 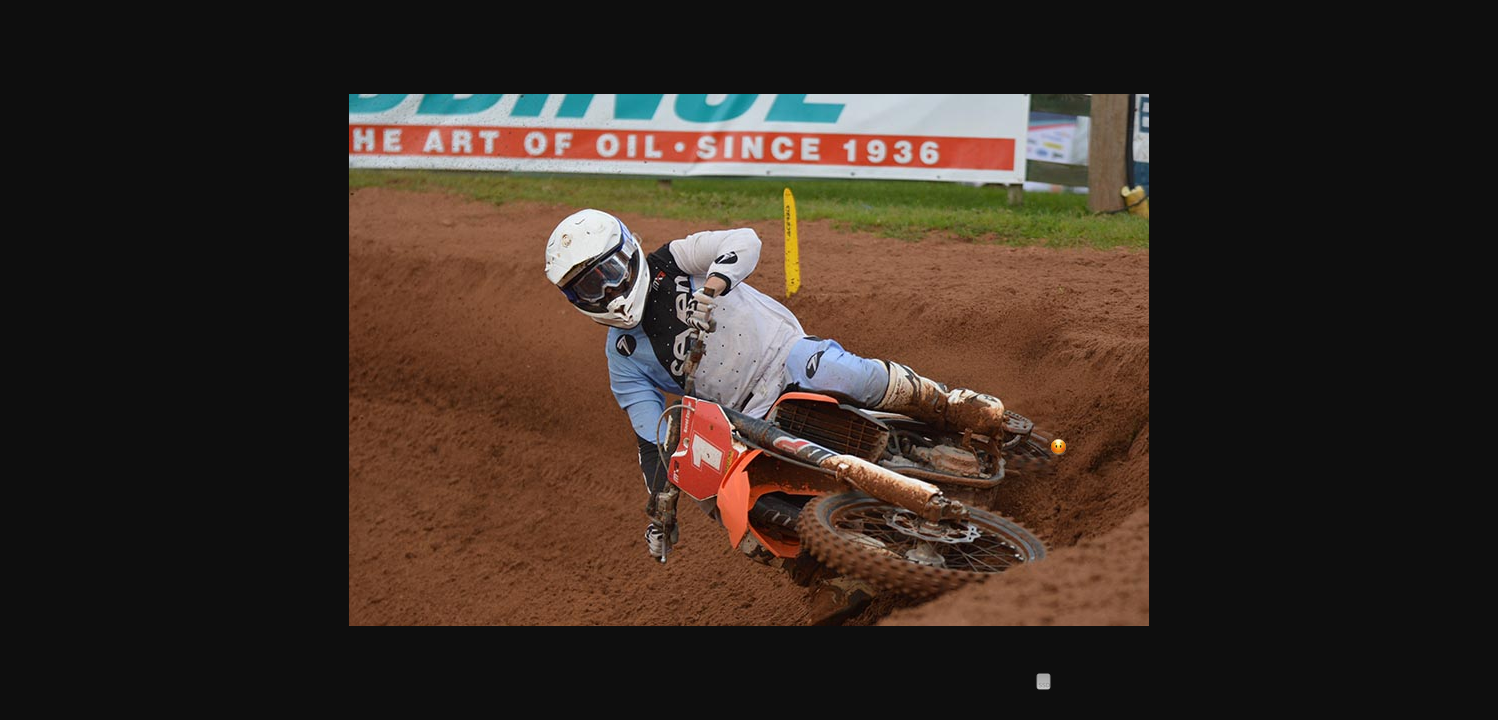 What do you see at coordinates (1058, 447) in the screenshot?
I see `indicates embarrassment or awkwardness in a message` at bounding box center [1058, 447].